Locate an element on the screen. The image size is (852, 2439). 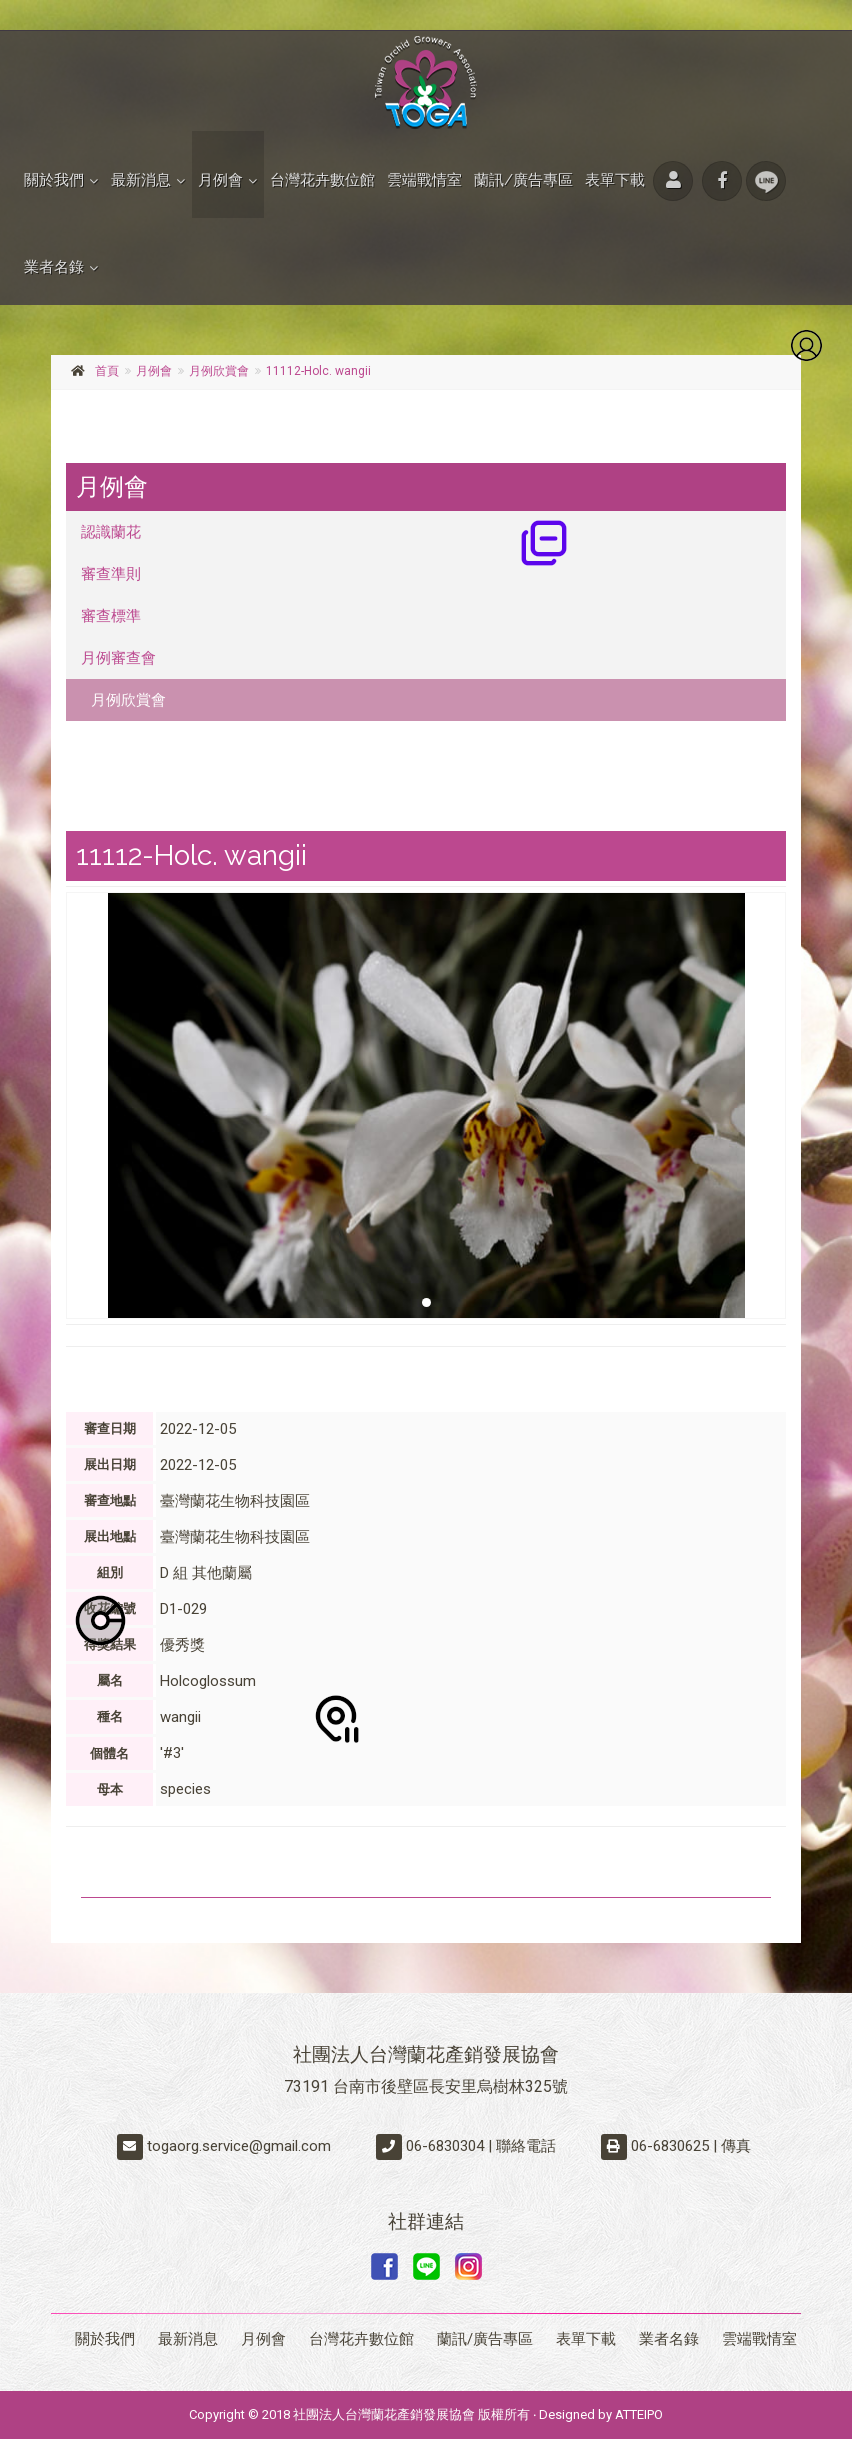
view your profile is located at coordinates (806, 345).